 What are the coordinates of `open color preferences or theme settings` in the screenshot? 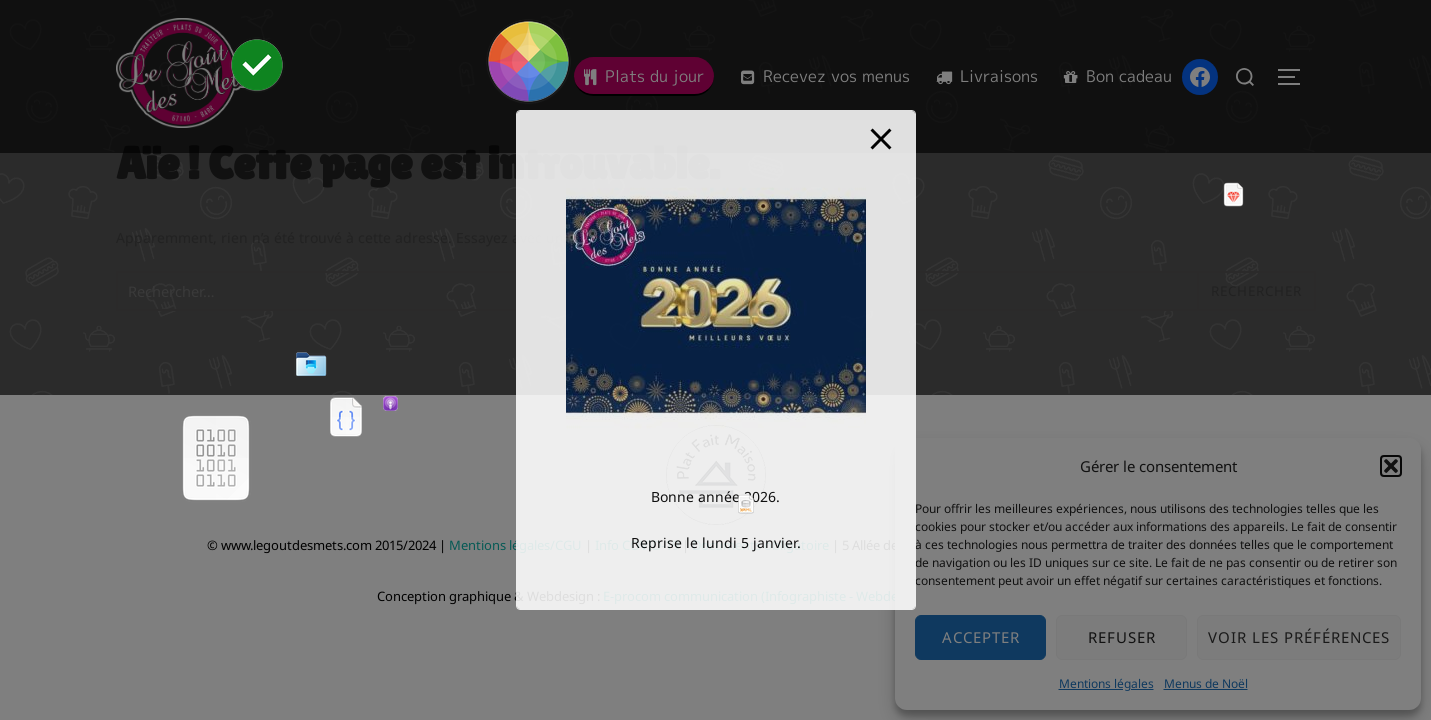 It's located at (528, 61).